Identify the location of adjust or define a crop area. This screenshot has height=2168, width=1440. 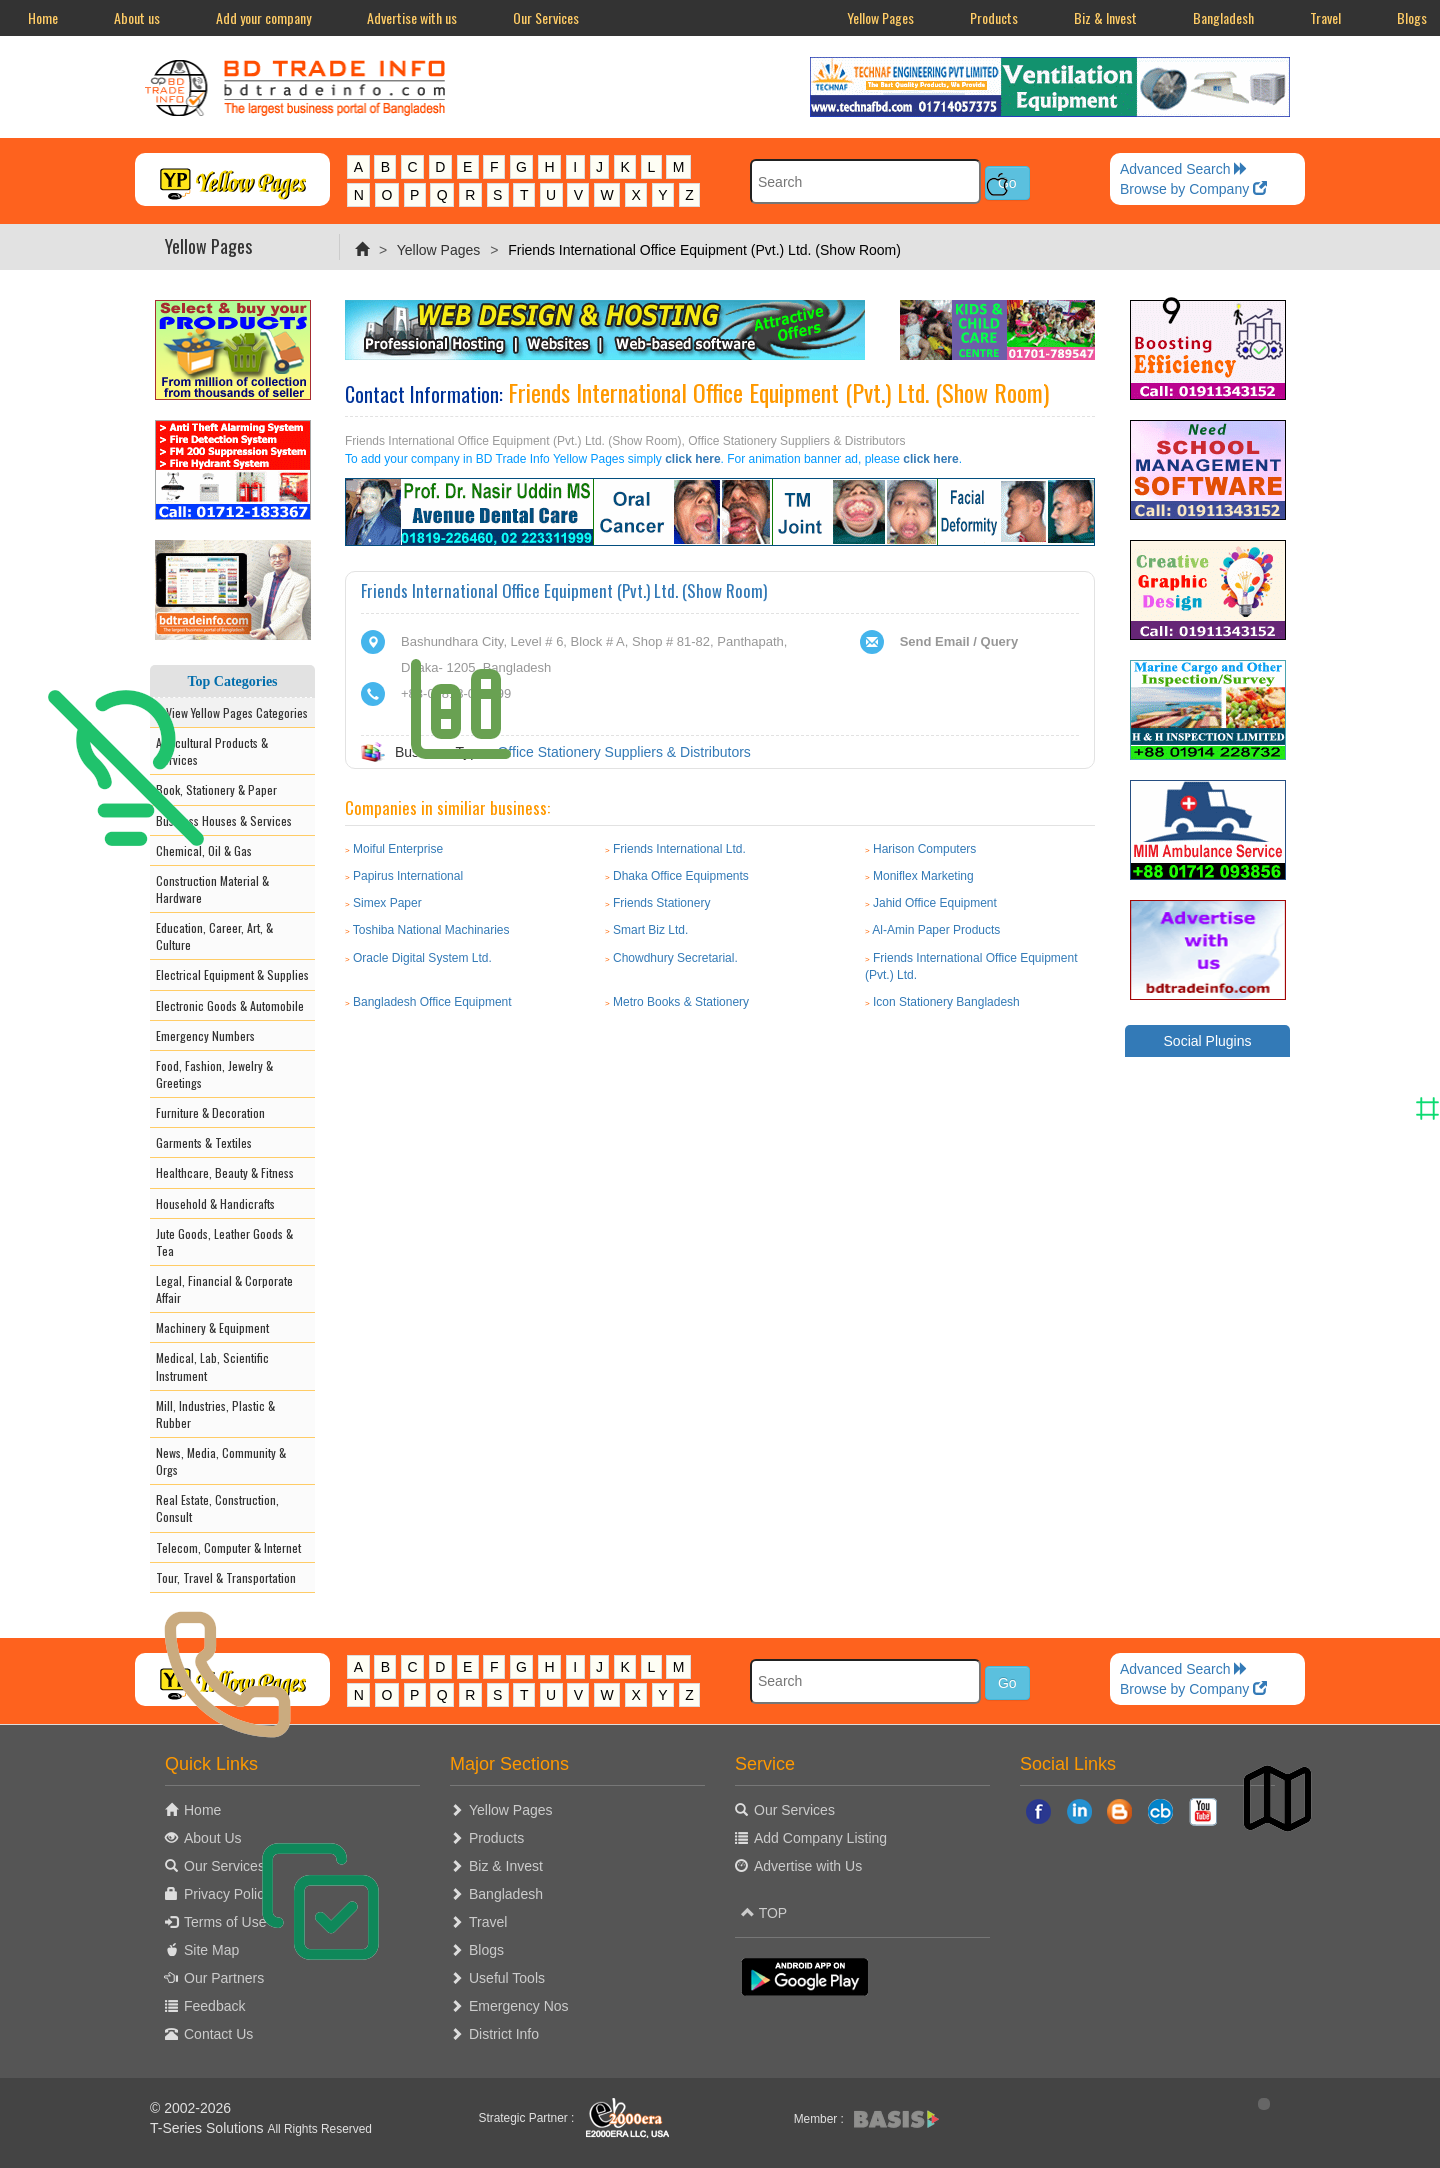
(1427, 1108).